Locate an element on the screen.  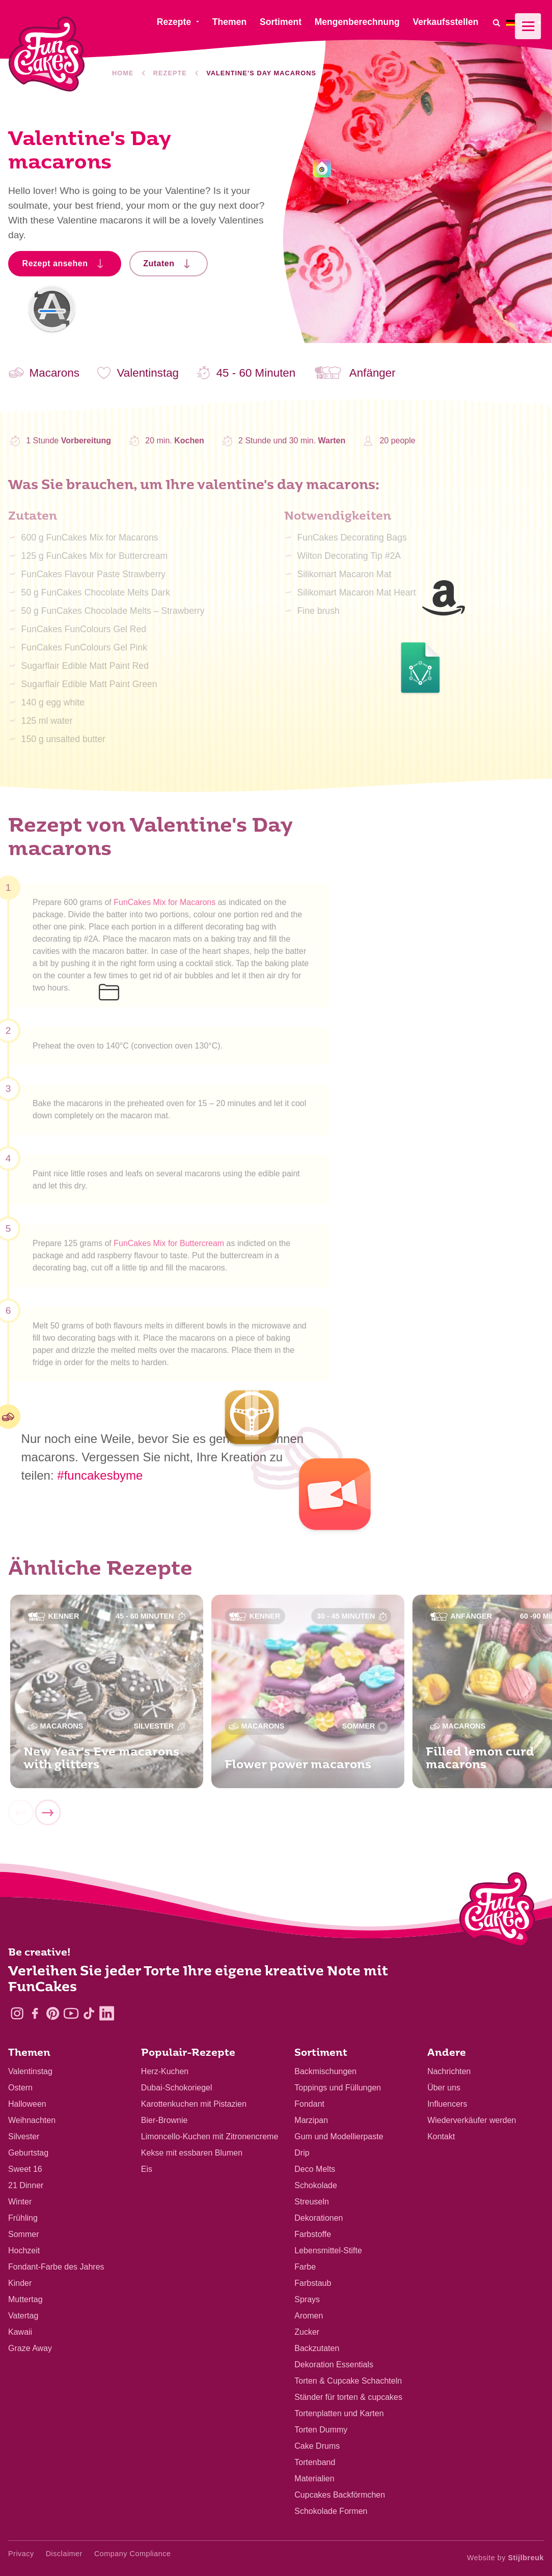
open the software updater application is located at coordinates (52, 309).